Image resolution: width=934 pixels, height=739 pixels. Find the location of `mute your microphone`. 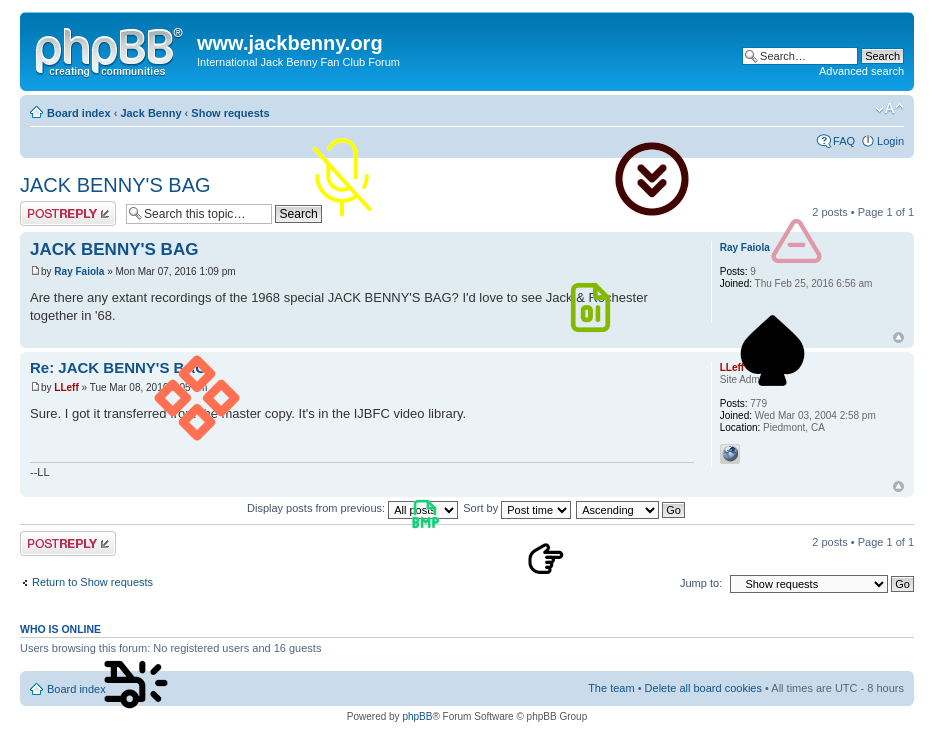

mute your microphone is located at coordinates (342, 176).